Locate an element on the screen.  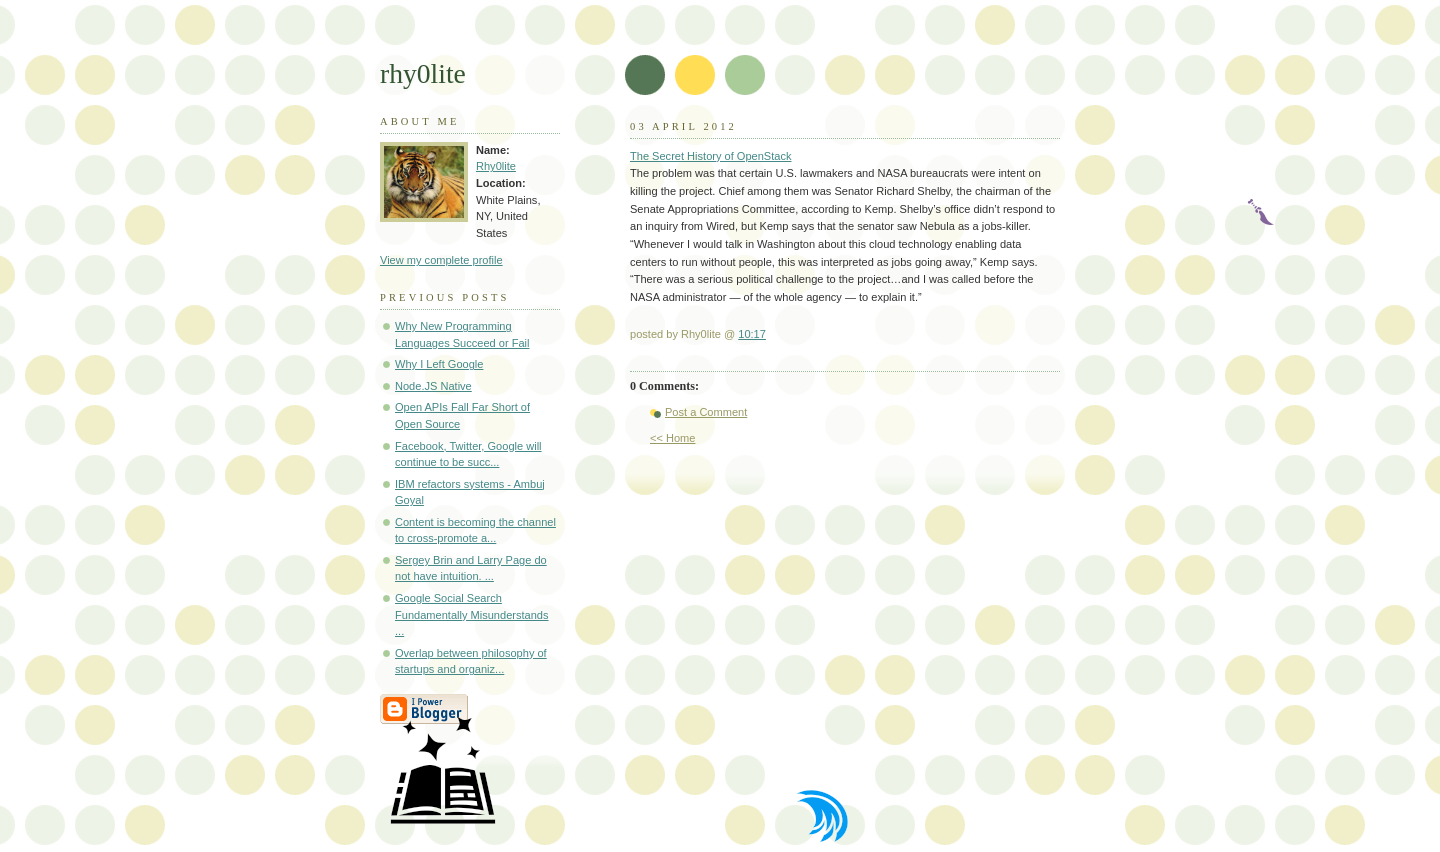
equip a bone knife weapon is located at coordinates (1261, 212).